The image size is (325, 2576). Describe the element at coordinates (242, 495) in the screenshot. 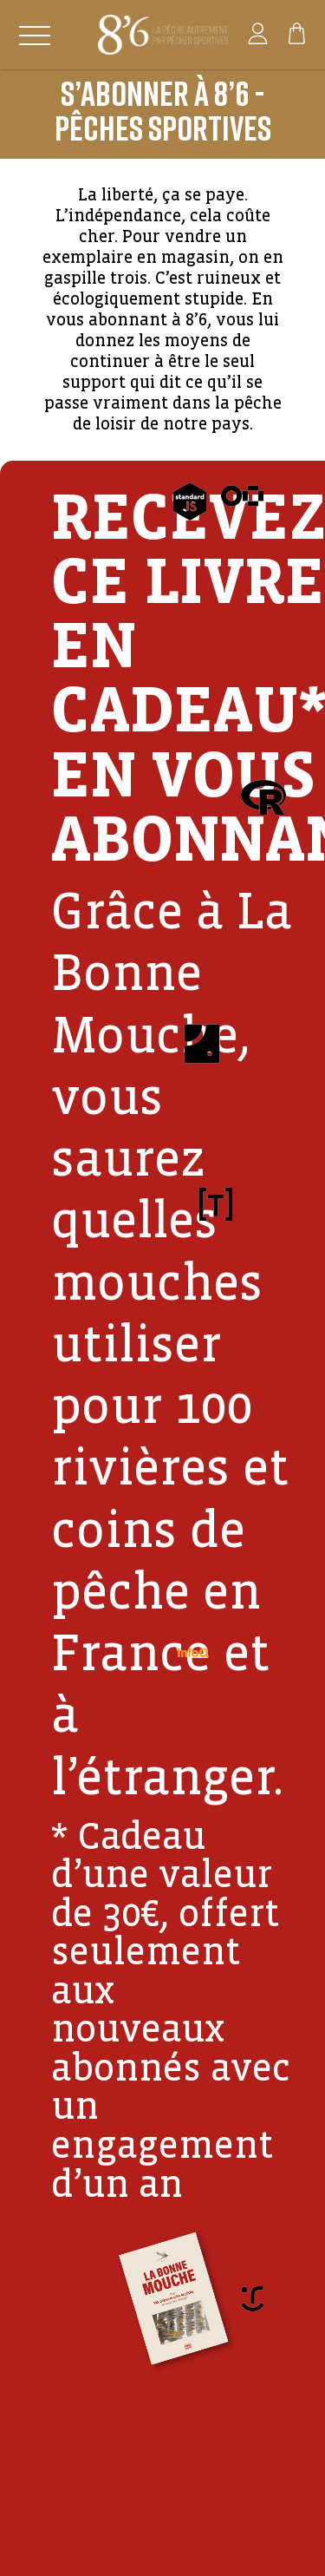

I see `open the Eight sleep tracking app` at that location.